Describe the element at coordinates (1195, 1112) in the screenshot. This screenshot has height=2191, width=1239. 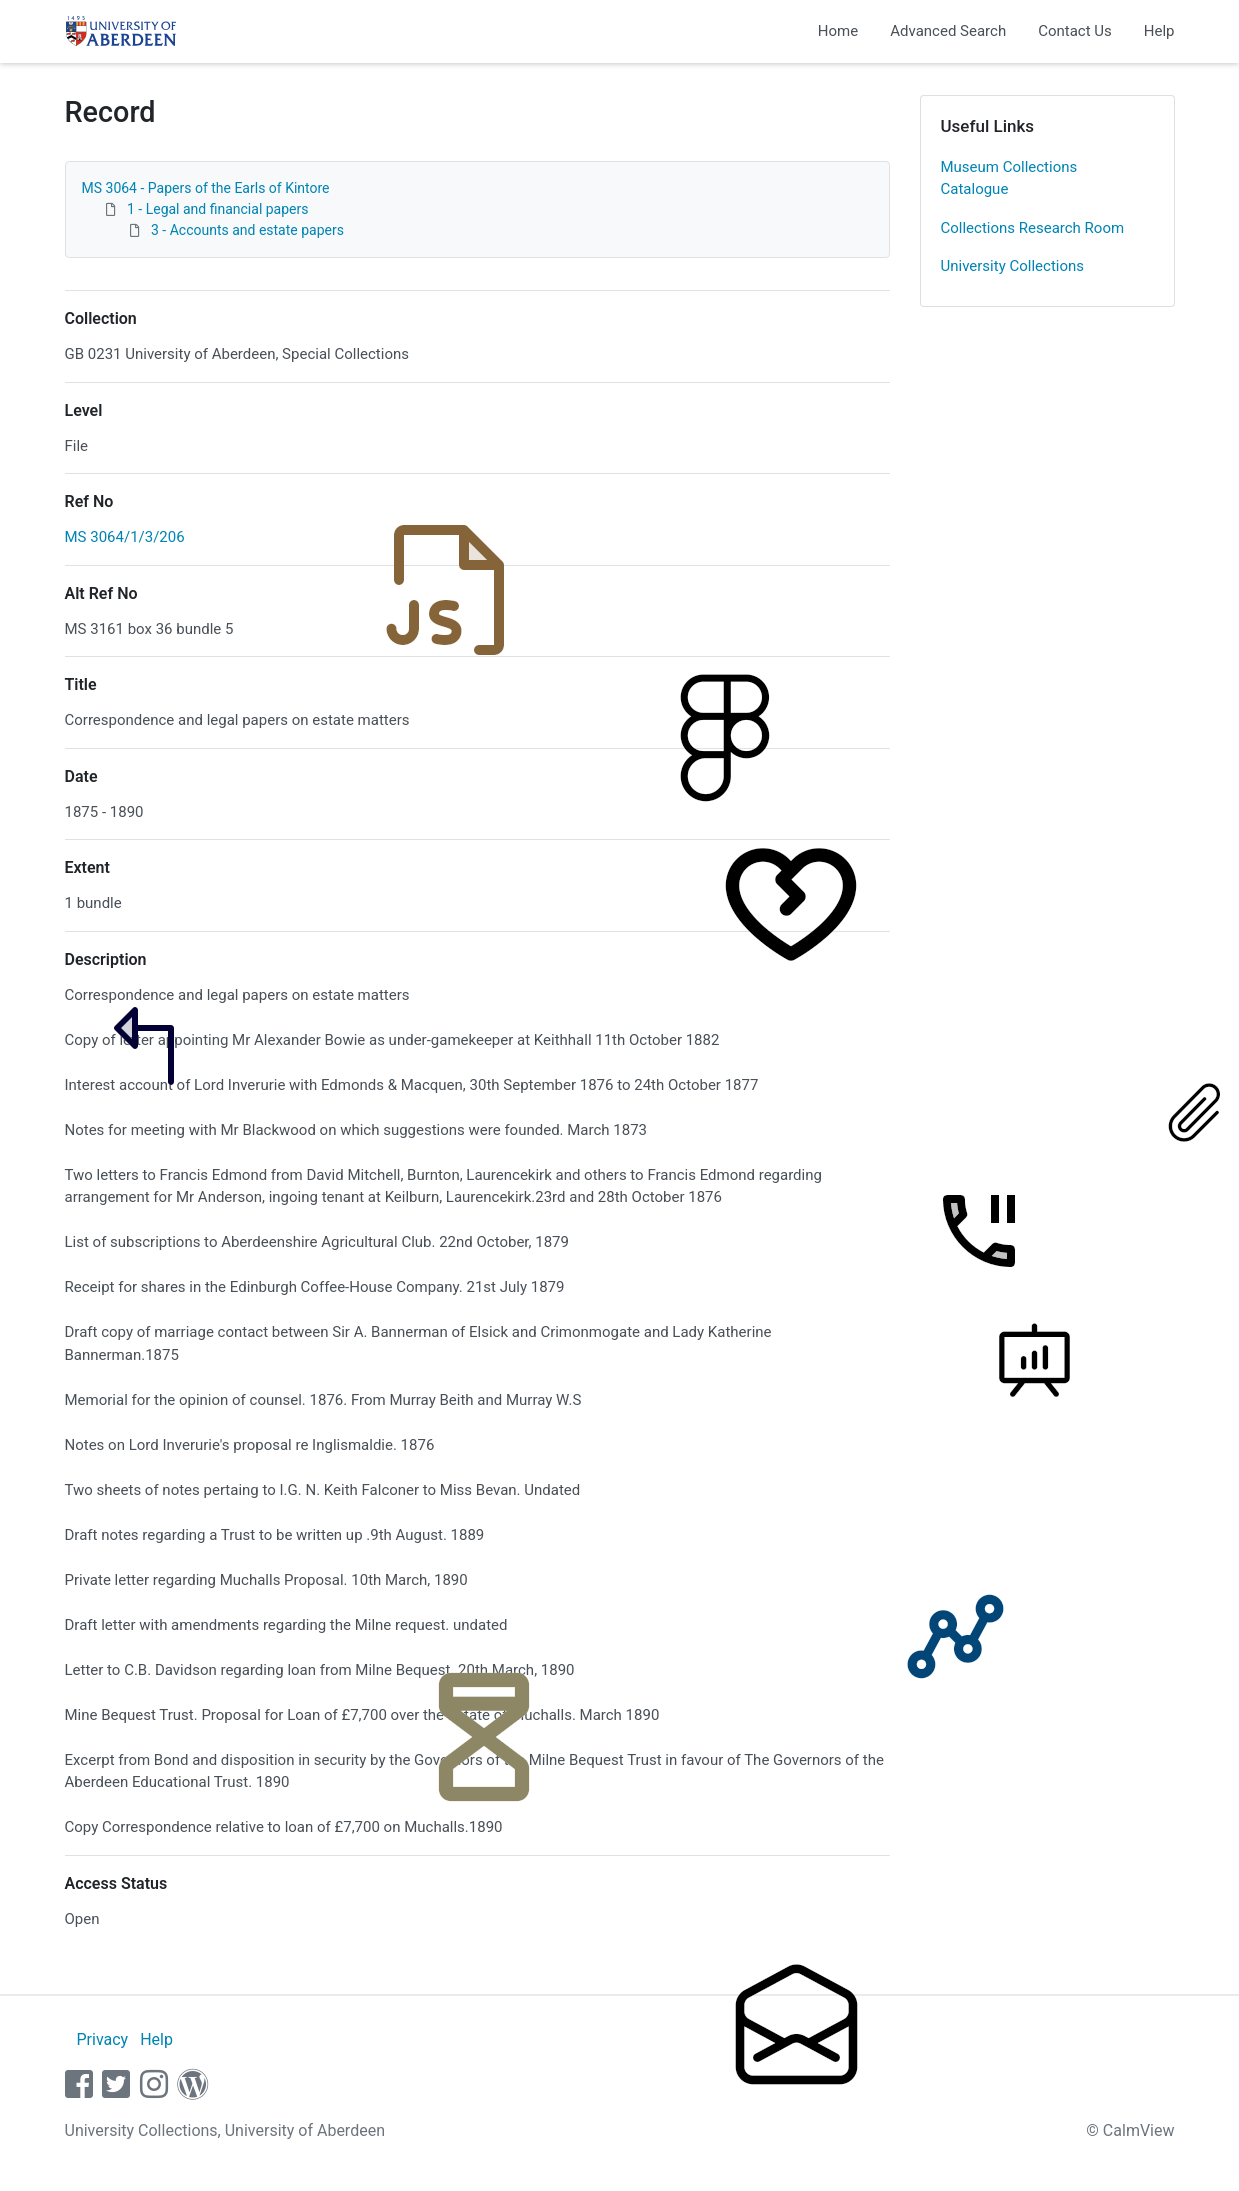
I see `attach a file to your message` at that location.